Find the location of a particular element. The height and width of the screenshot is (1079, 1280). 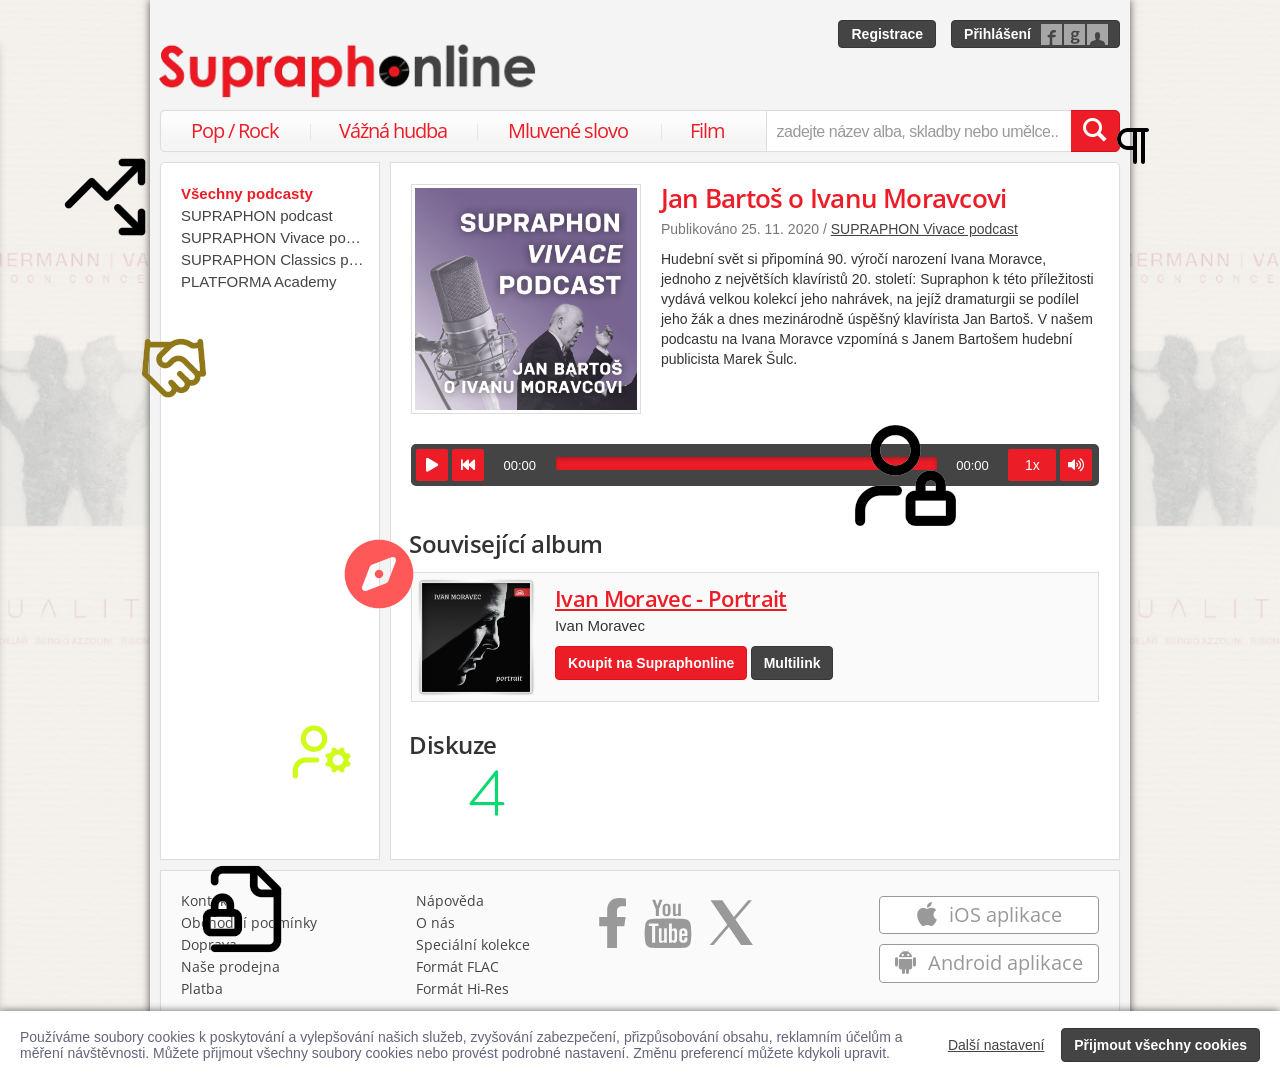

view market trends and fluctuations is located at coordinates (107, 197).